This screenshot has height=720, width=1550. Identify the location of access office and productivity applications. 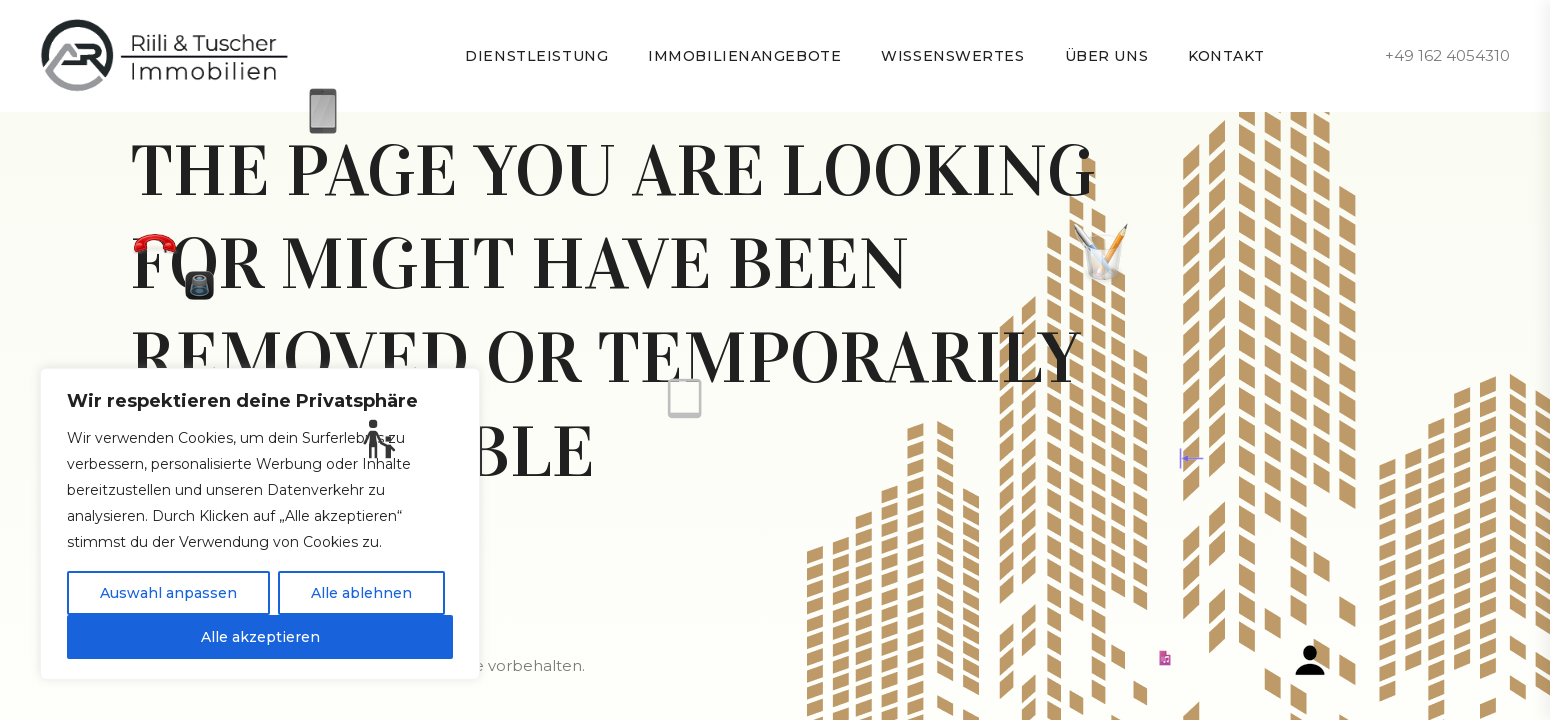
(1102, 251).